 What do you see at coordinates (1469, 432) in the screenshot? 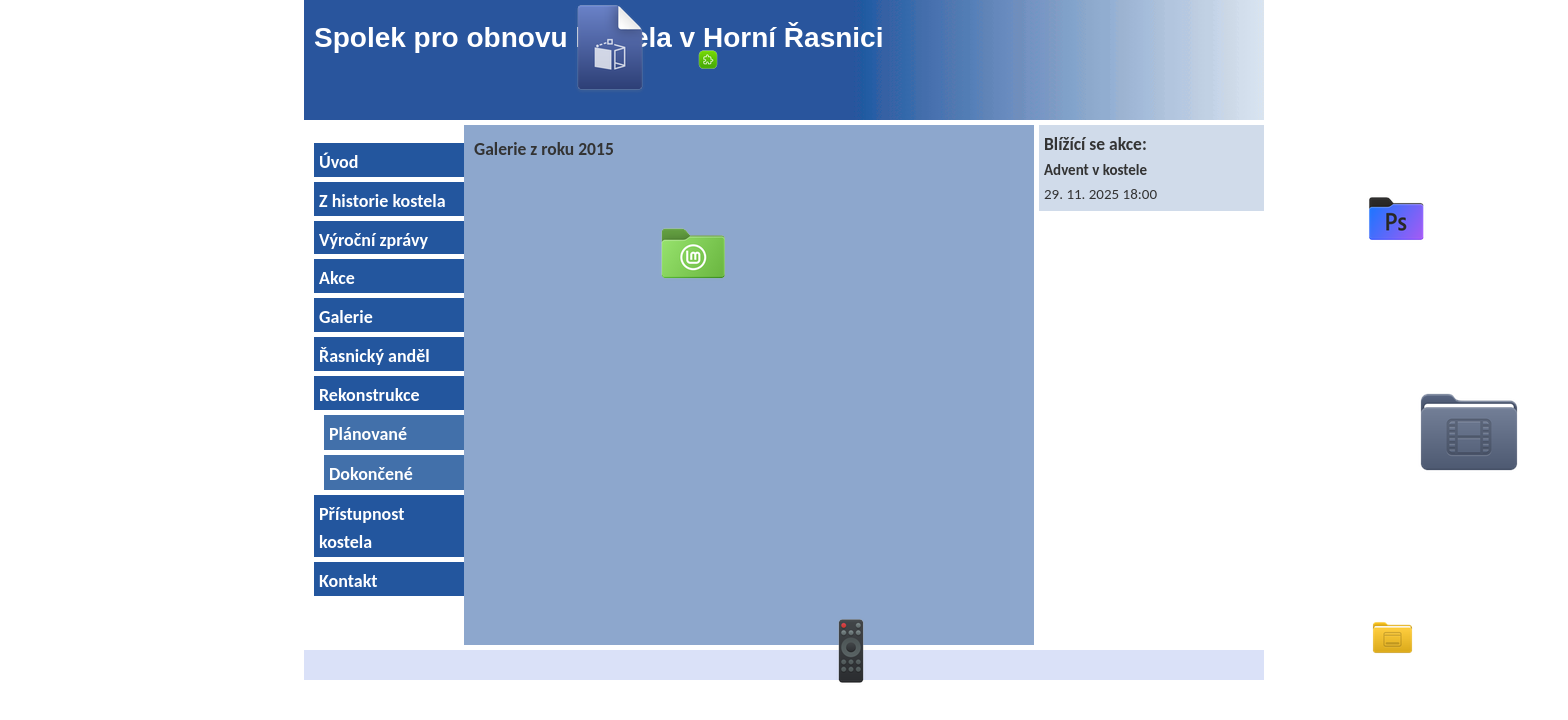
I see `open your videos folder` at bounding box center [1469, 432].